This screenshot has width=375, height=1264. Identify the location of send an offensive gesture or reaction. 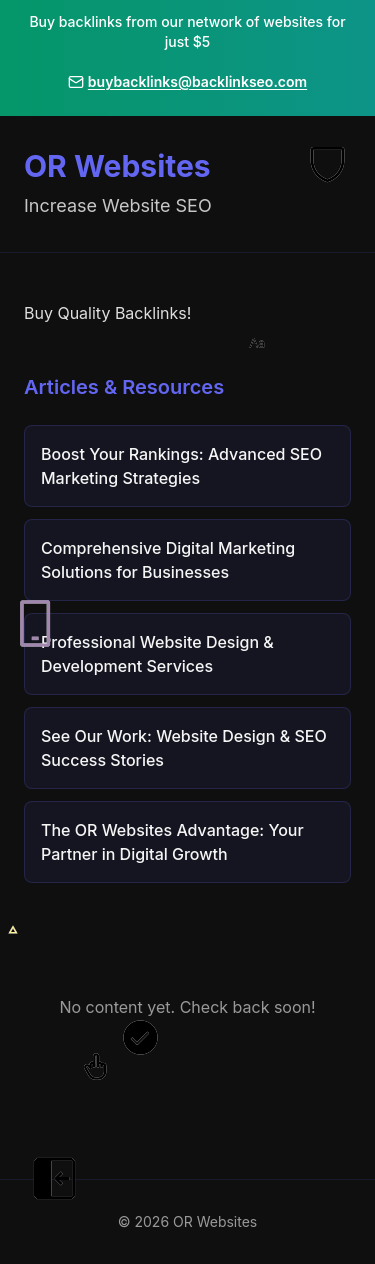
(95, 1066).